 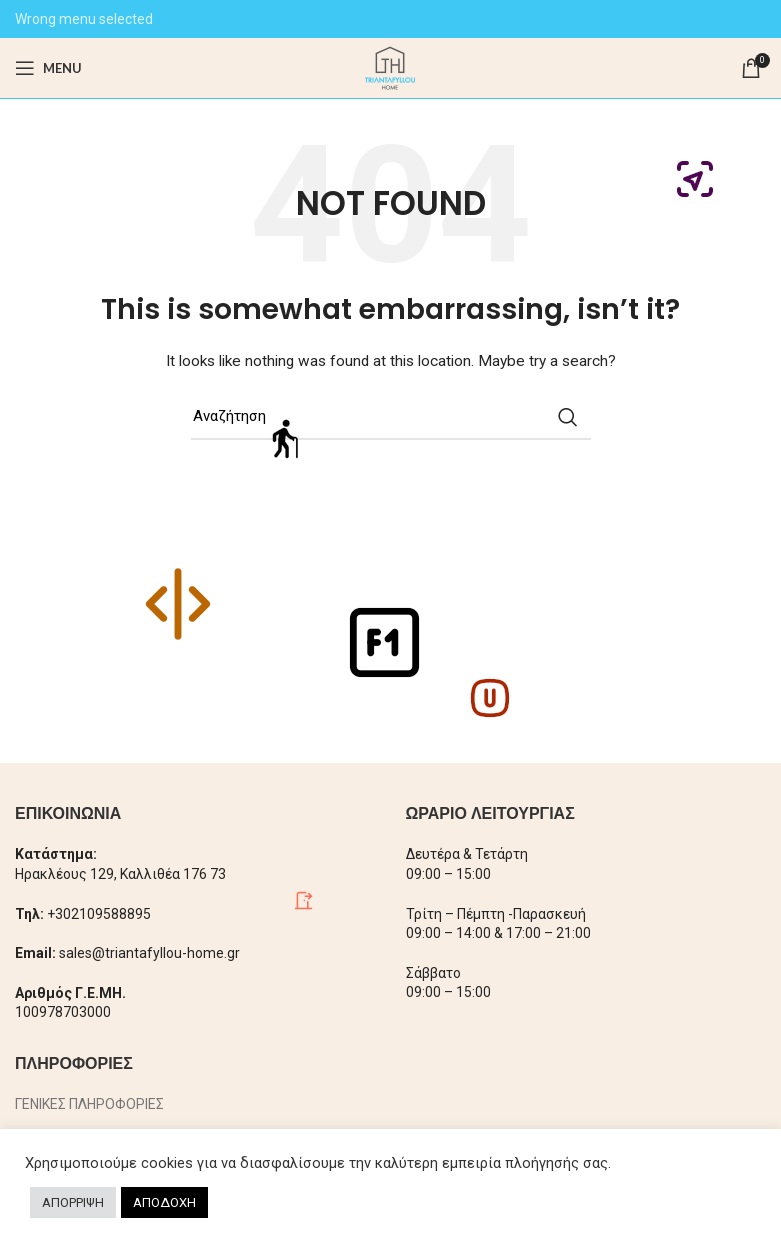 What do you see at coordinates (178, 604) in the screenshot?
I see `drag to resize adjacent panels horizontally` at bounding box center [178, 604].